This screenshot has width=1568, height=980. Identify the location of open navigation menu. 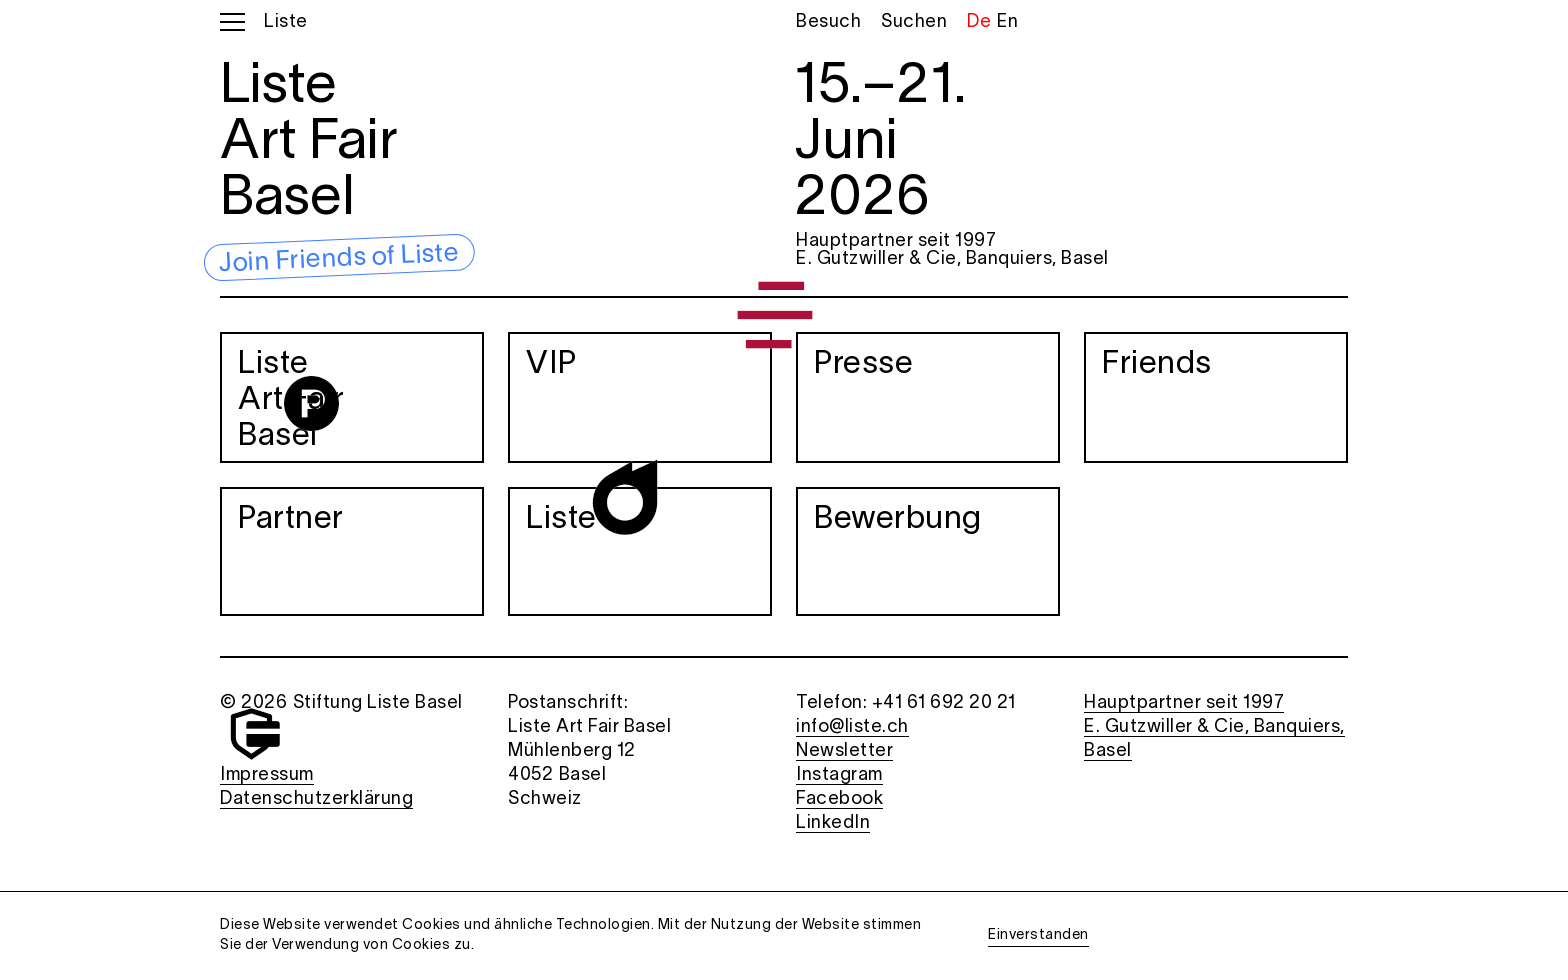
(775, 315).